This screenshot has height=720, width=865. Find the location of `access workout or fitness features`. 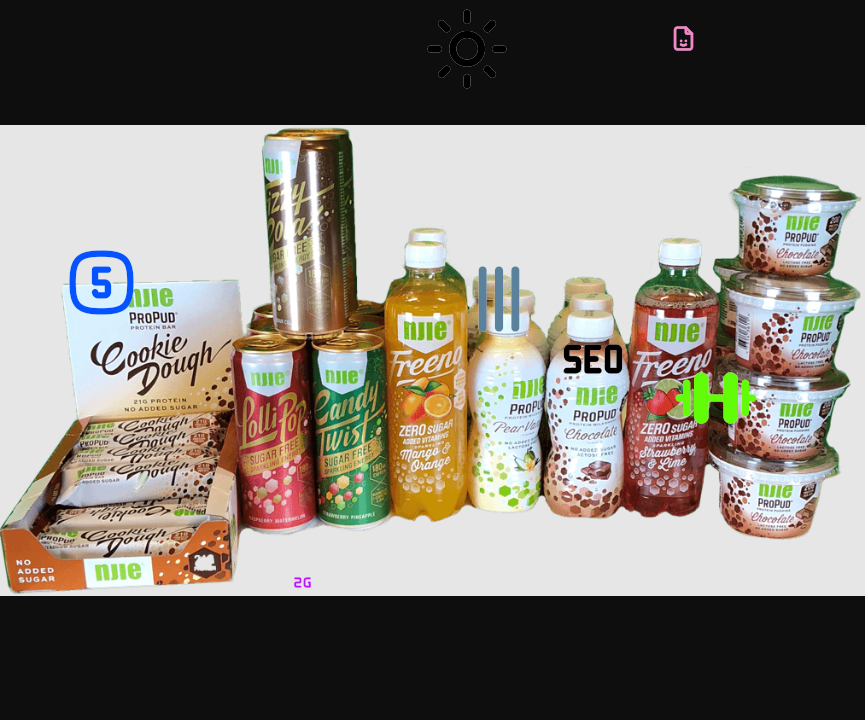

access workout or fitness features is located at coordinates (716, 398).